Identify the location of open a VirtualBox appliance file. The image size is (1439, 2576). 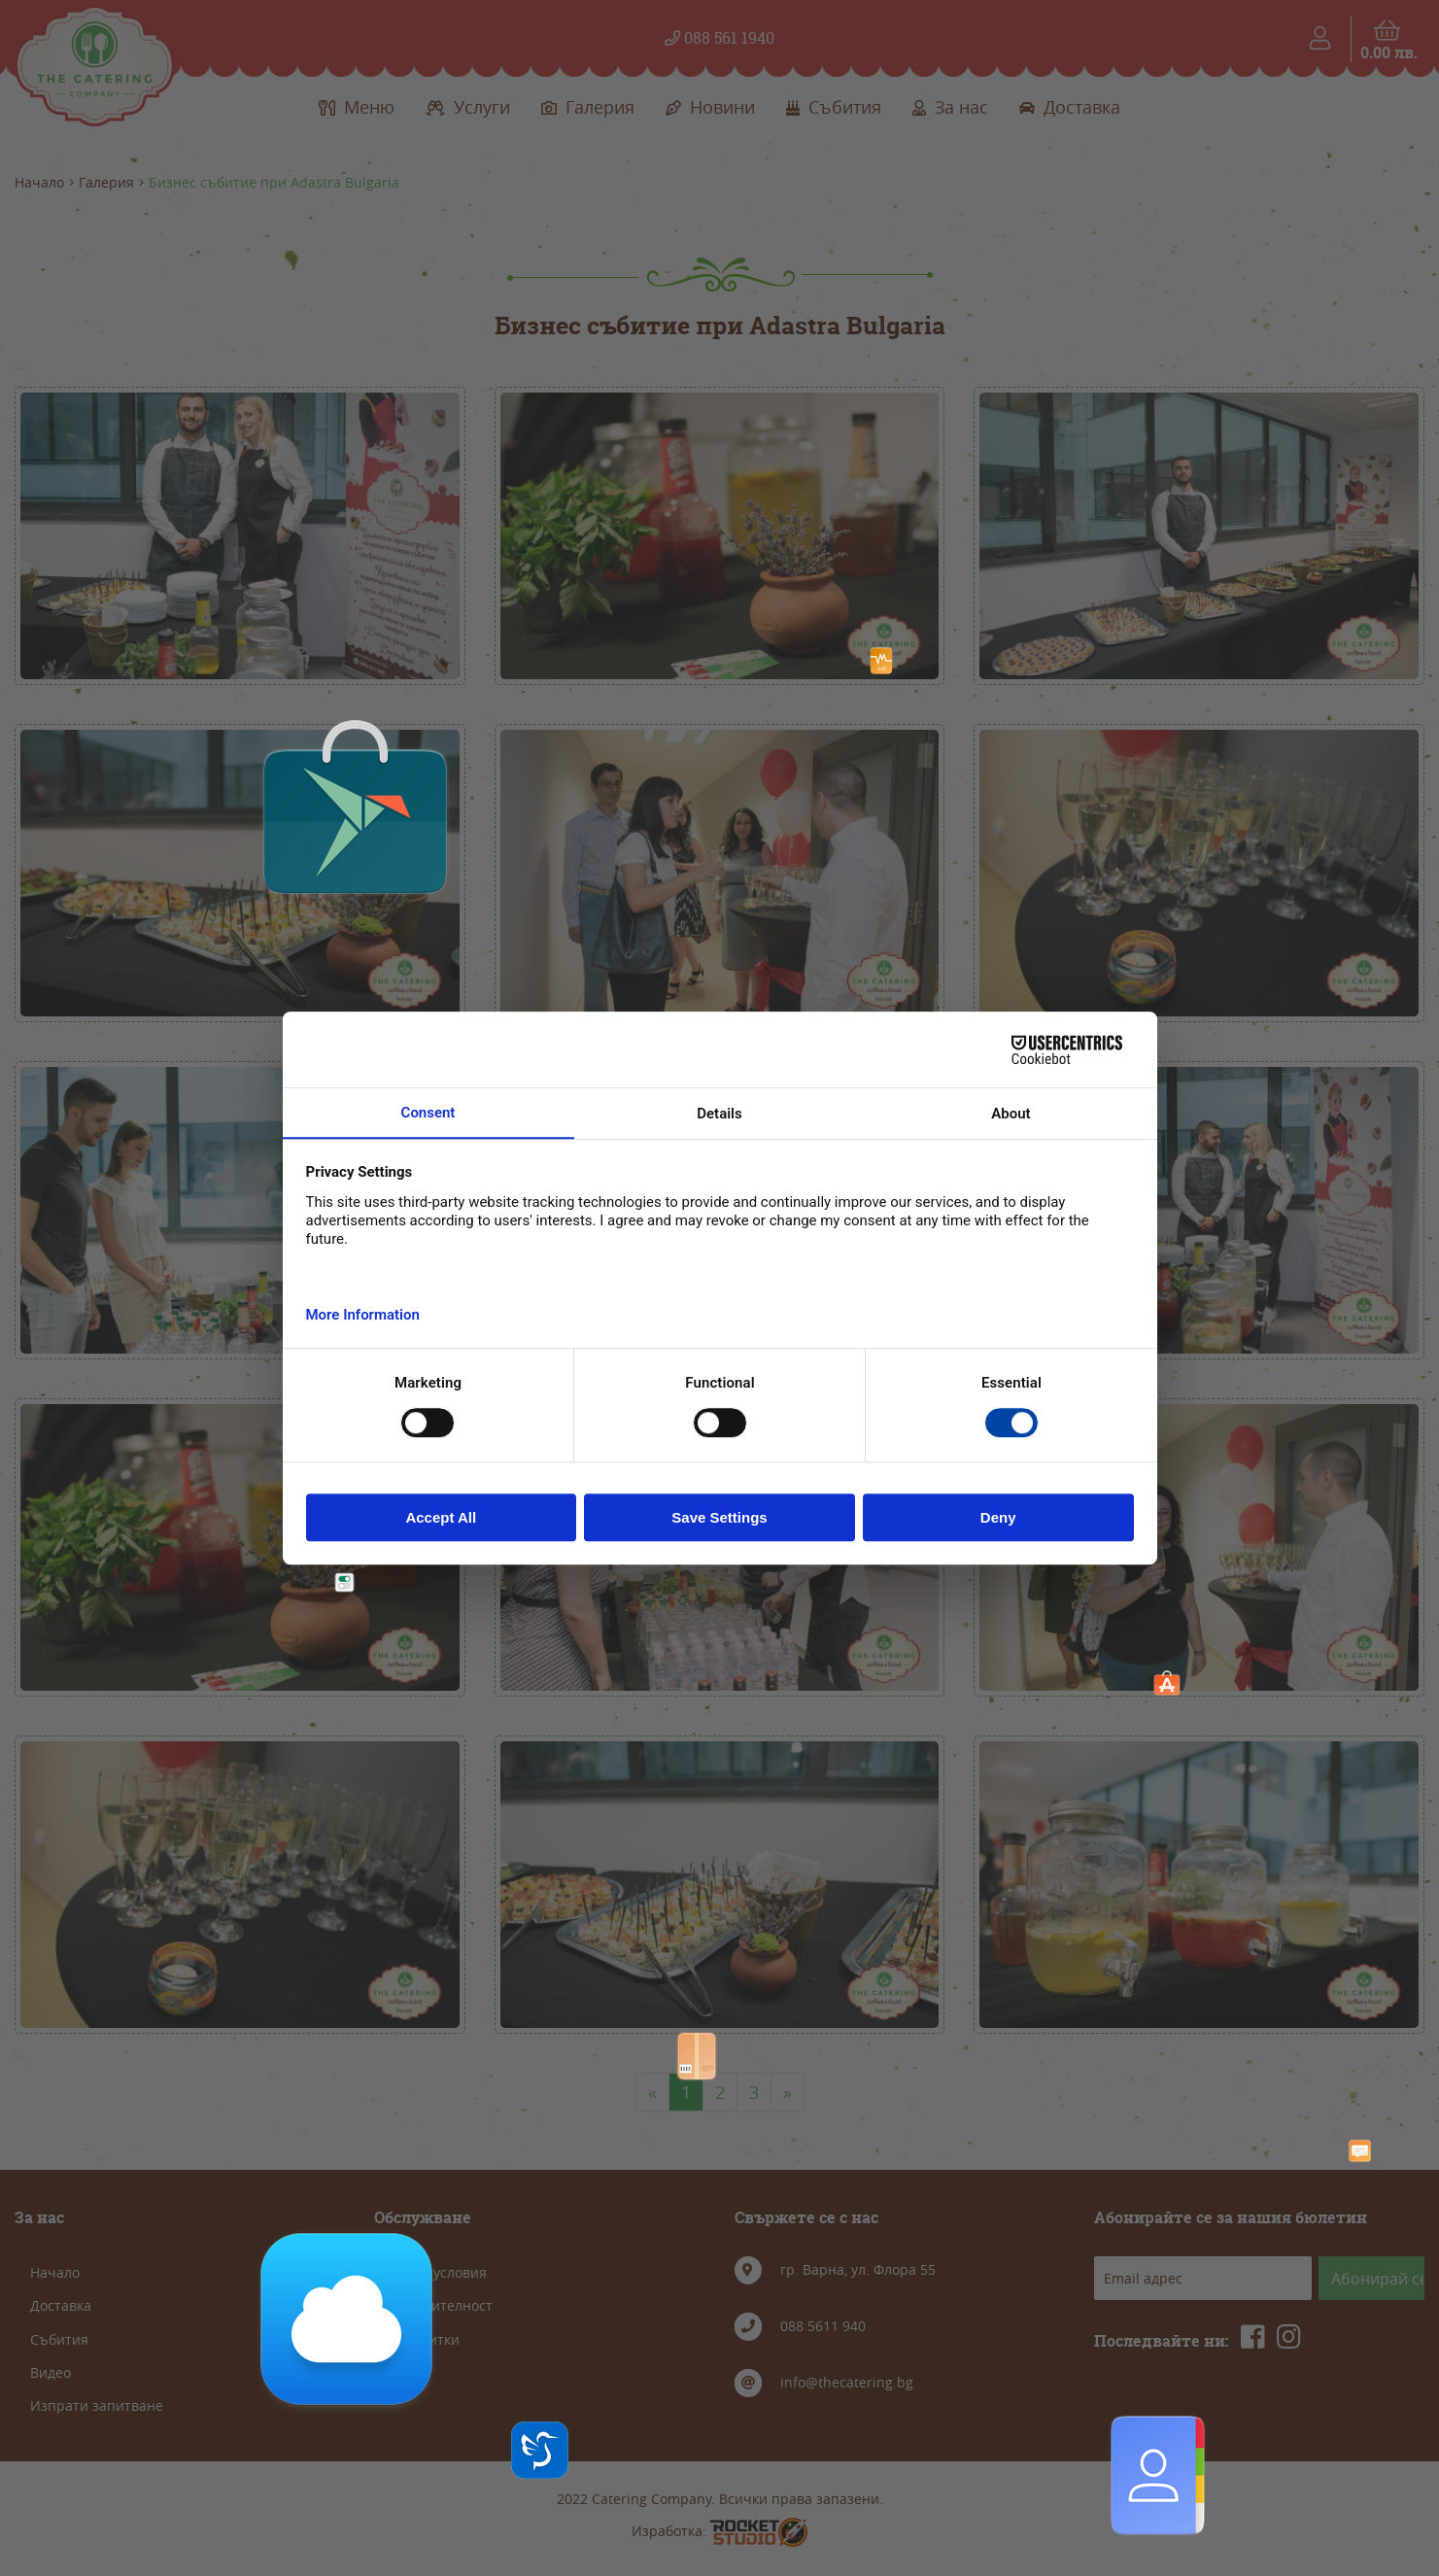
(881, 661).